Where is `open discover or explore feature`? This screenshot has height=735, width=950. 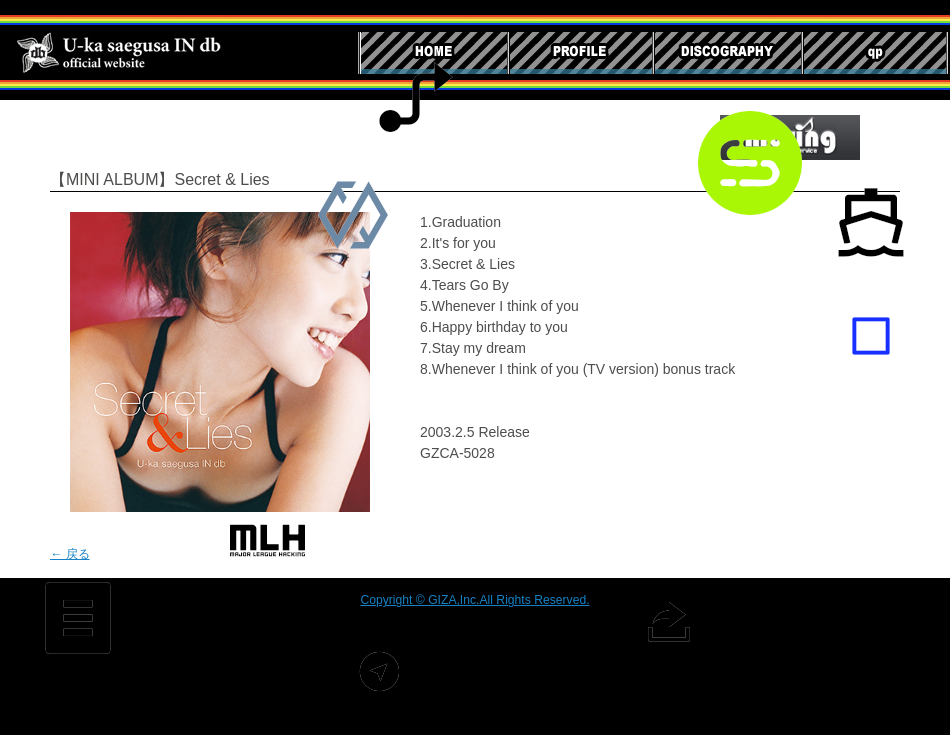 open discover or explore feature is located at coordinates (377, 671).